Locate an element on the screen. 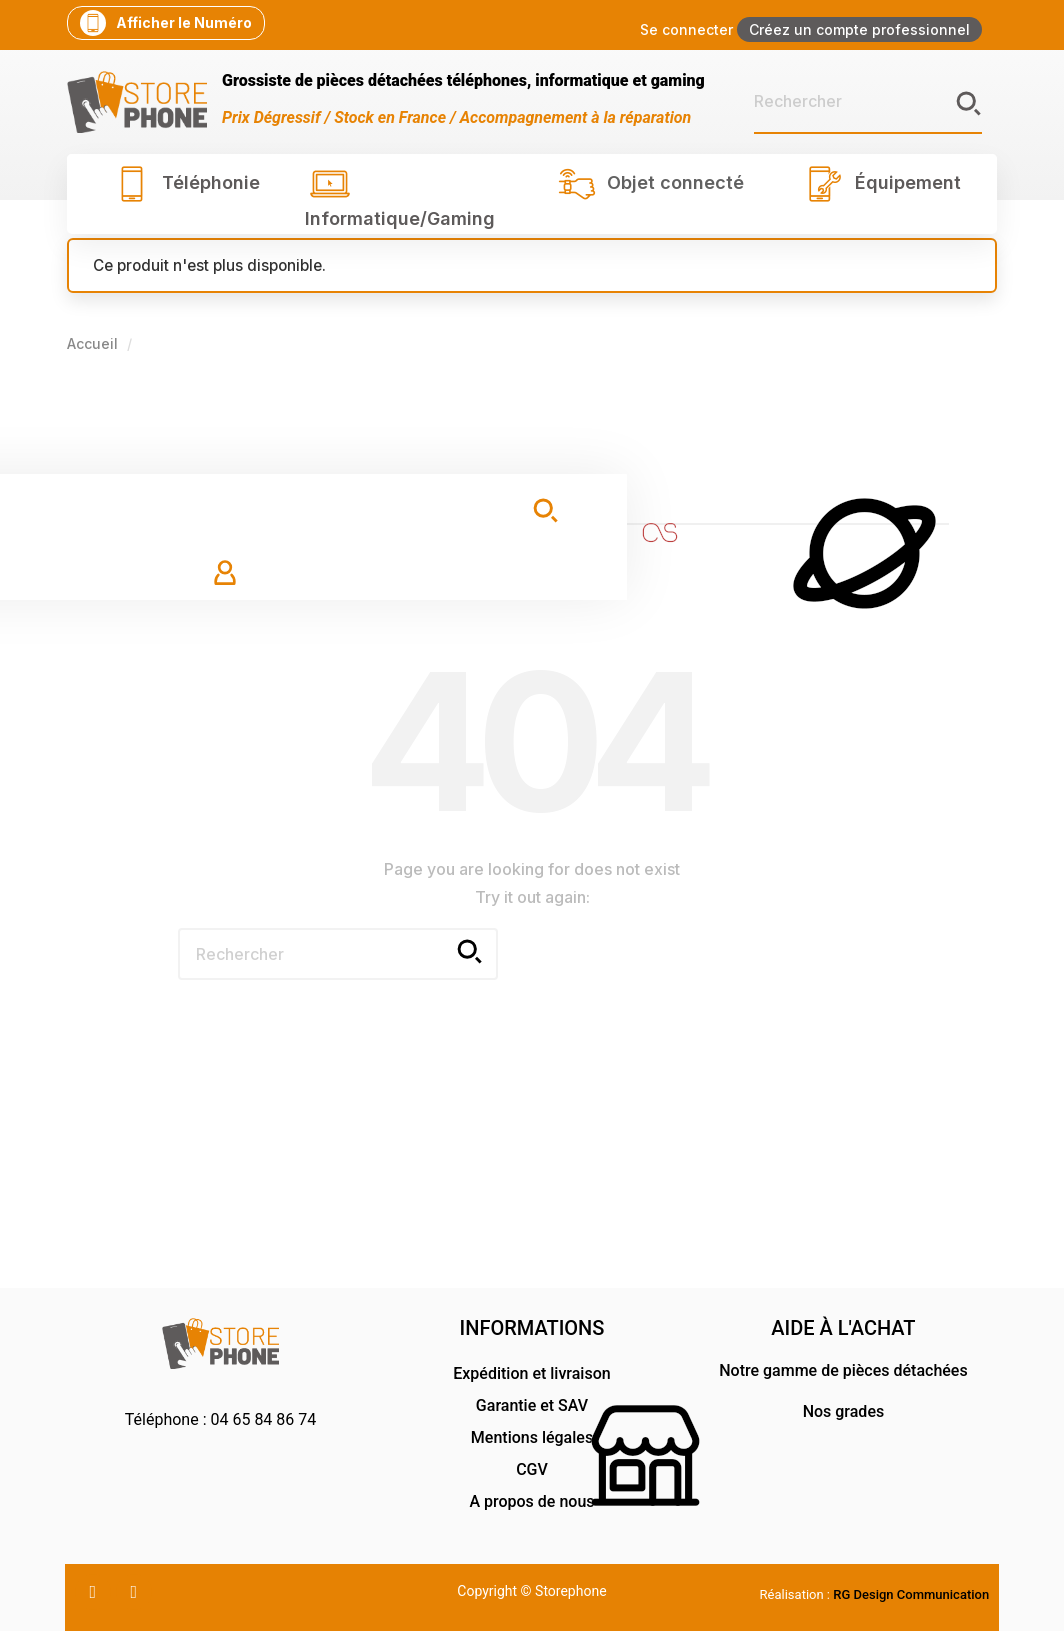 This screenshot has width=1064, height=1631. explore global or worldwide content is located at coordinates (864, 553).